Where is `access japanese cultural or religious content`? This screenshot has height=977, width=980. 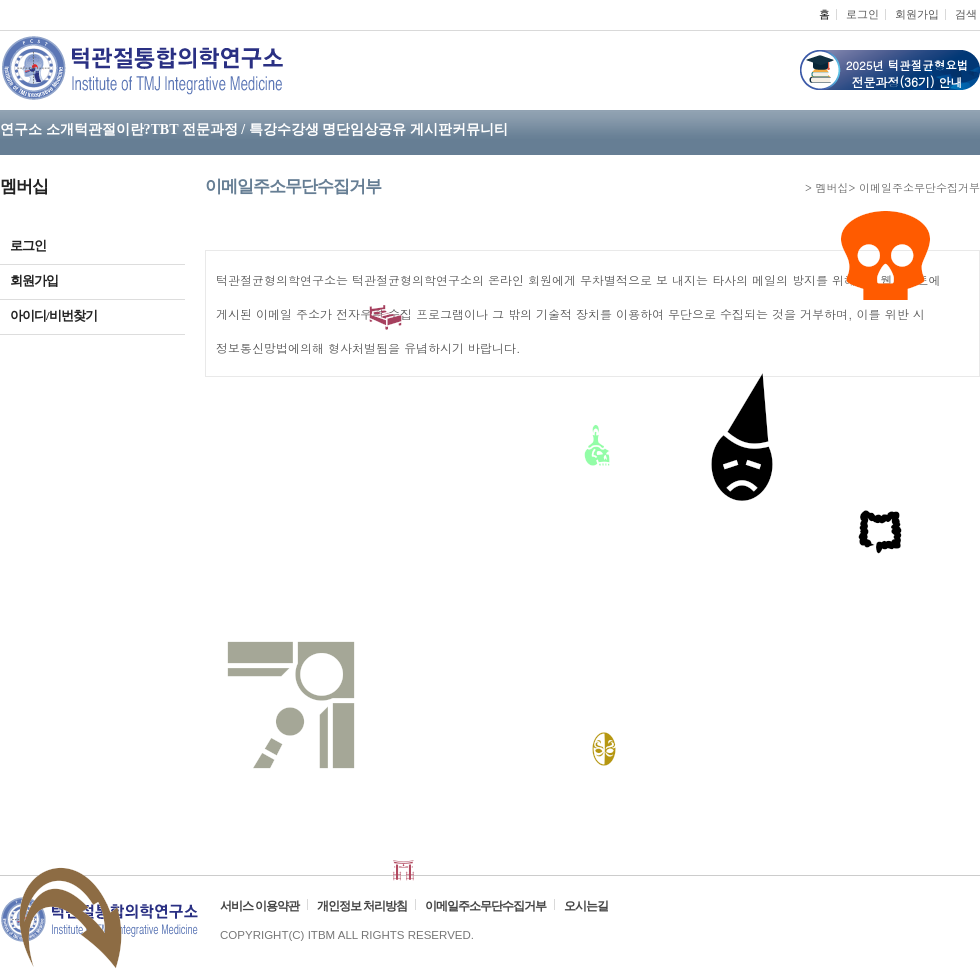
access japanese cultural or religious content is located at coordinates (403, 869).